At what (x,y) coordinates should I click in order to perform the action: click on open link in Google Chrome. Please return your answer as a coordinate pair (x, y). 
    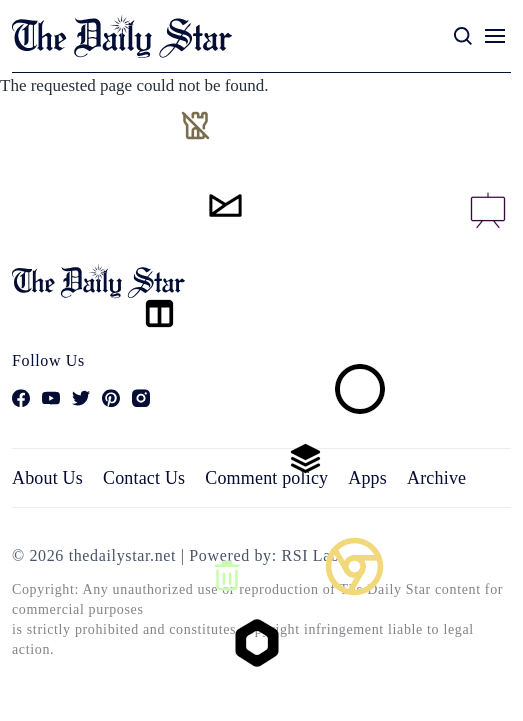
    Looking at the image, I should click on (354, 566).